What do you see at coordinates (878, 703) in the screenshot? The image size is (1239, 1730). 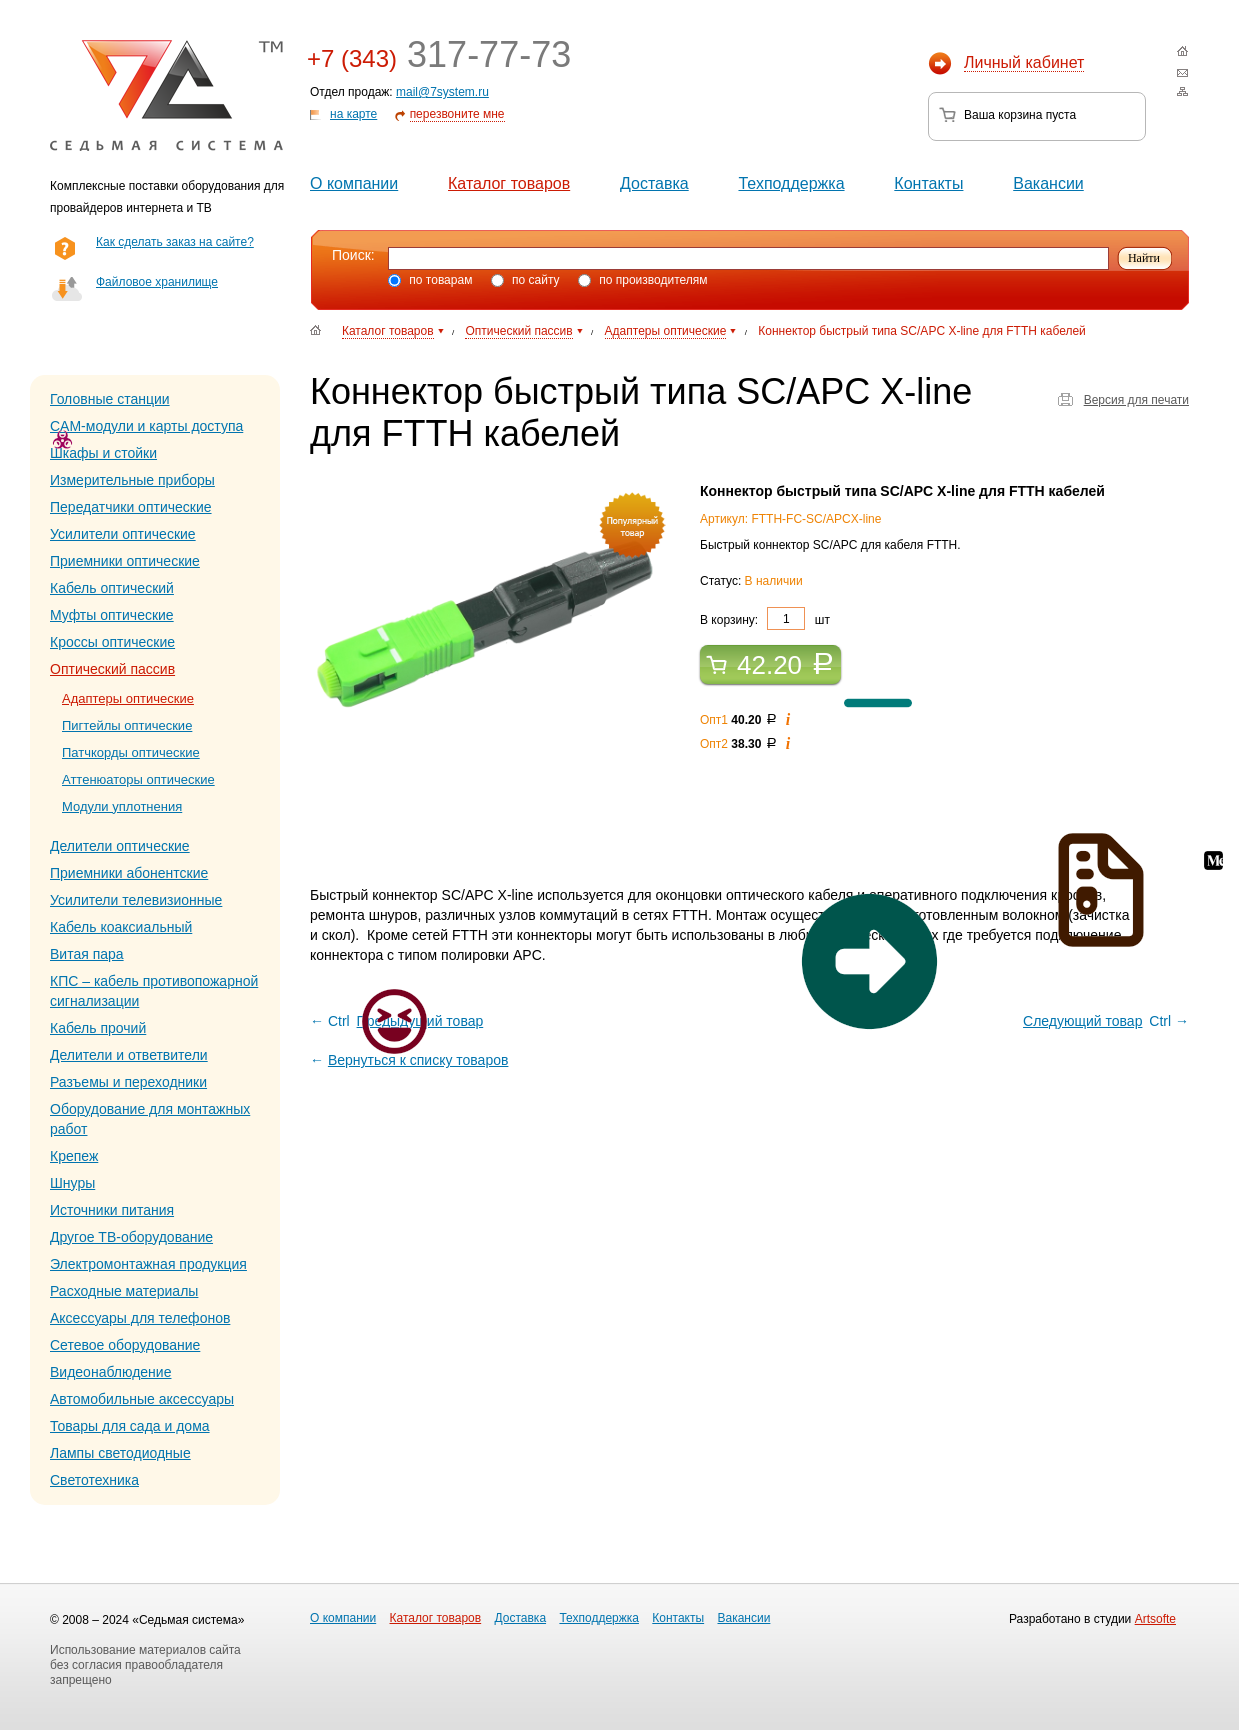 I see `decrease quantity or value` at bounding box center [878, 703].